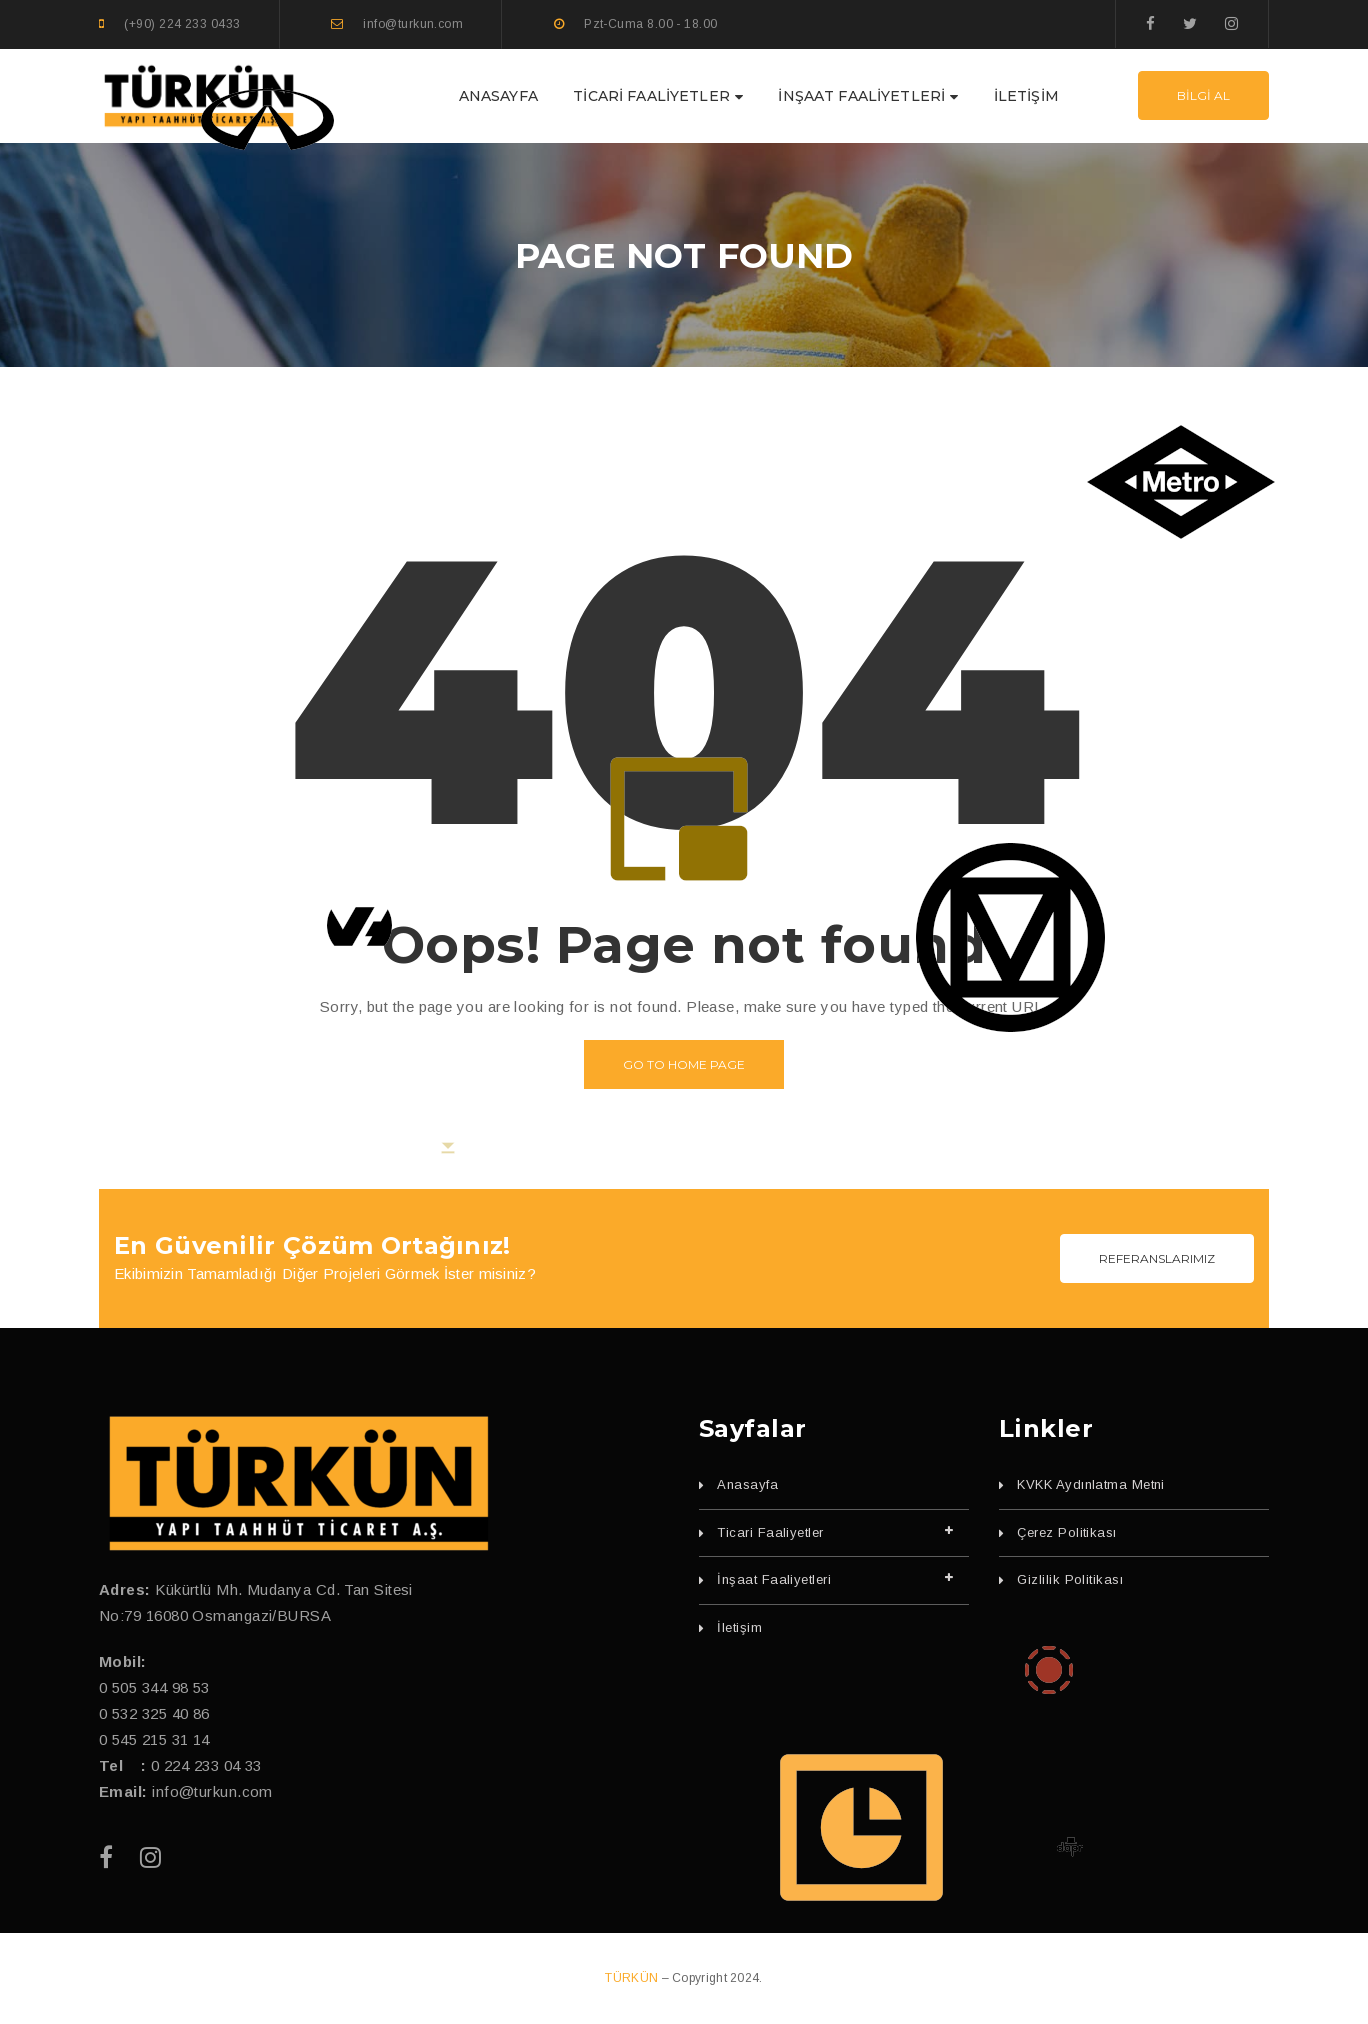  I want to click on material design brand logo, so click(1010, 937).